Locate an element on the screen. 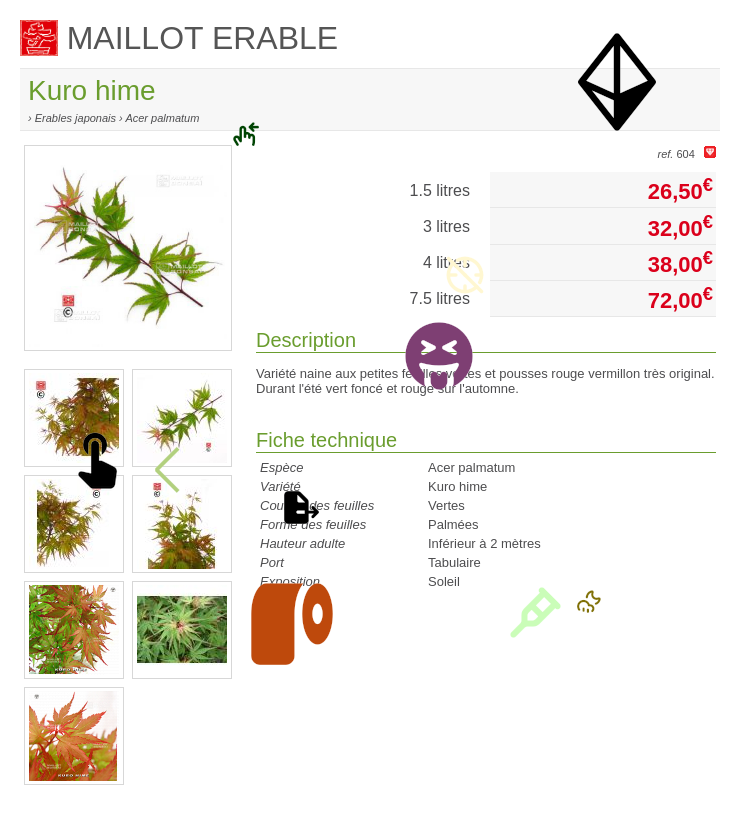  toilet paper or bathroom supplies indicator is located at coordinates (292, 619).